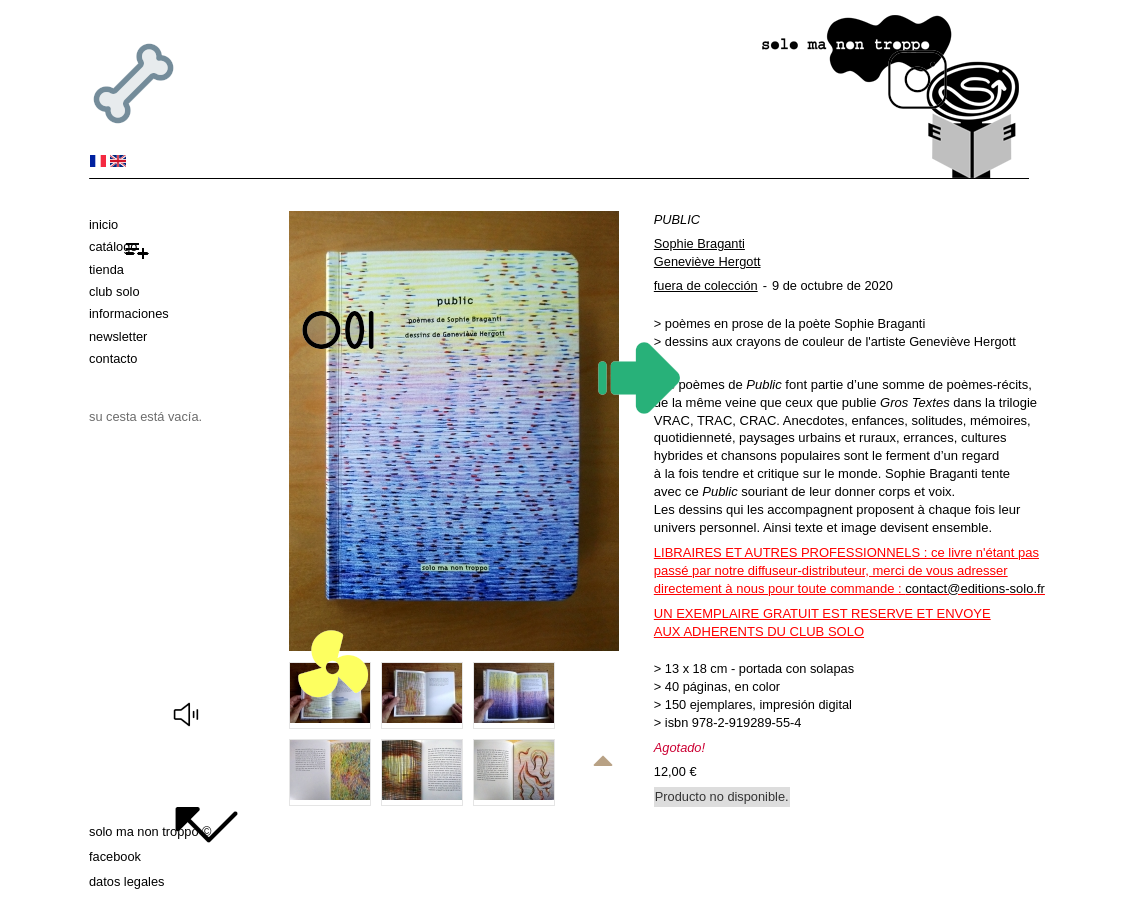 This screenshot has height=898, width=1138. Describe the element at coordinates (917, 79) in the screenshot. I see `open Instagram app` at that location.